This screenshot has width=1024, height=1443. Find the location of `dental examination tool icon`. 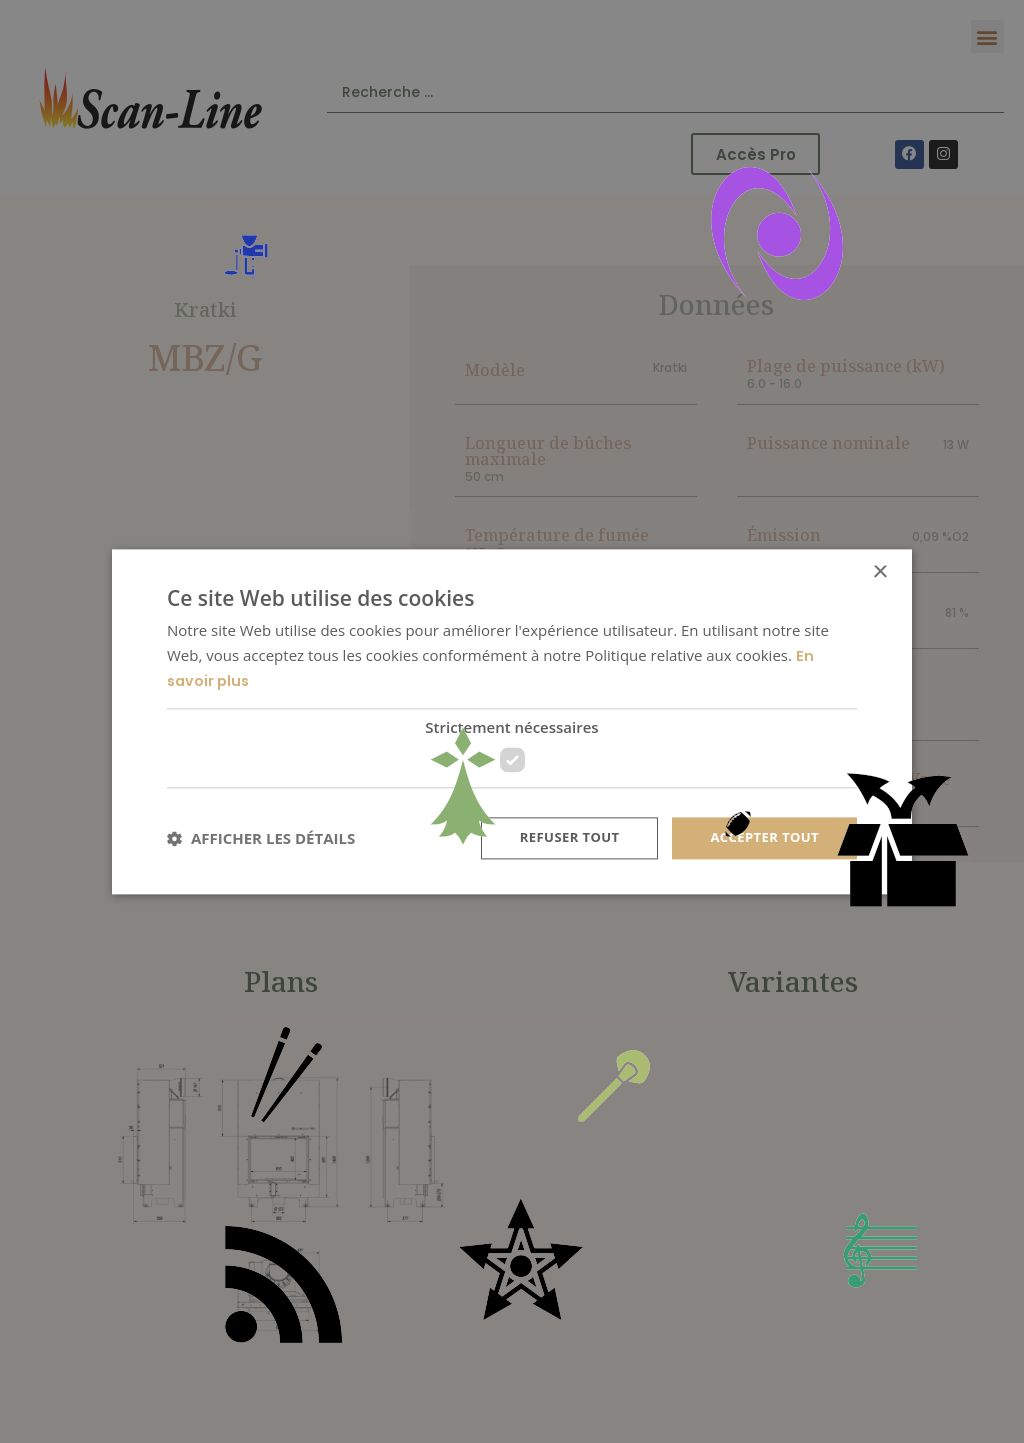

dental examination tool icon is located at coordinates (614, 1085).